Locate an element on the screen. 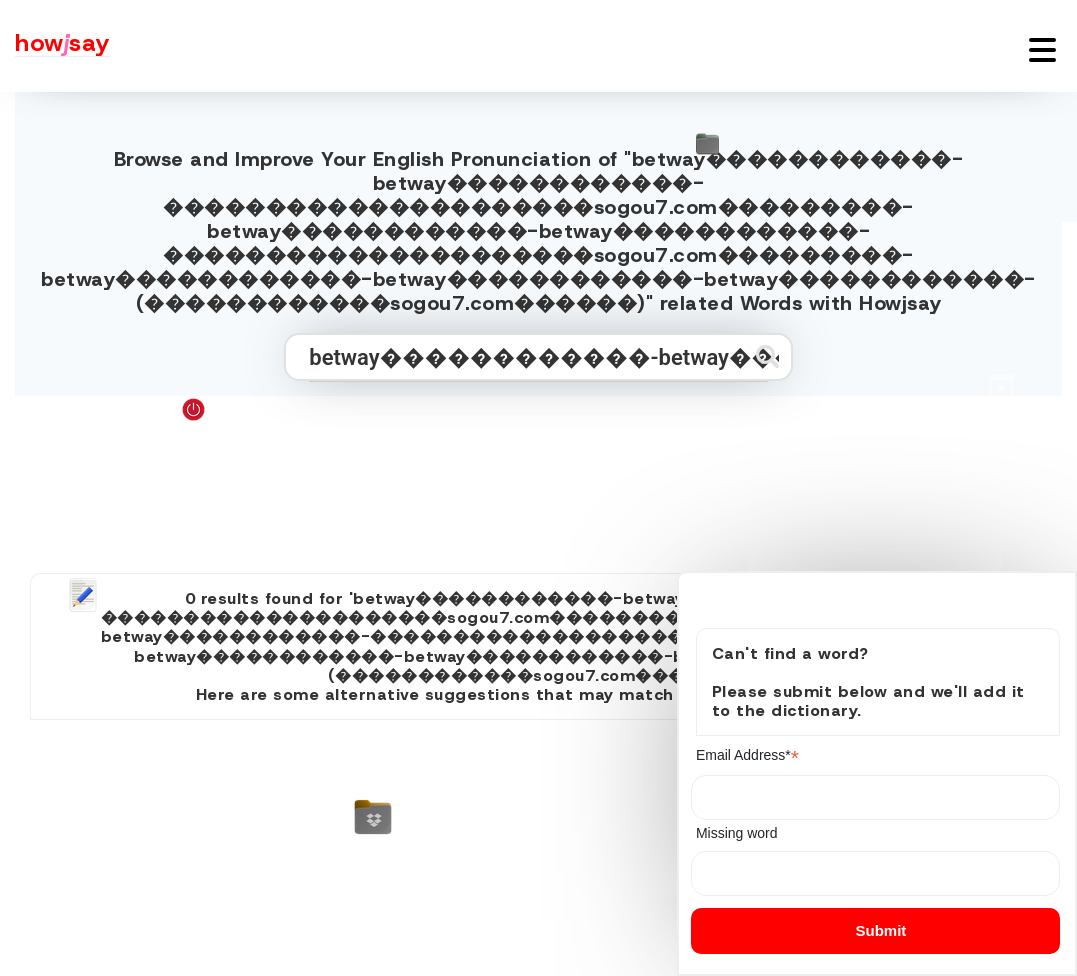 The height and width of the screenshot is (976, 1077). access your favorites in the media library is located at coordinates (1001, 386).